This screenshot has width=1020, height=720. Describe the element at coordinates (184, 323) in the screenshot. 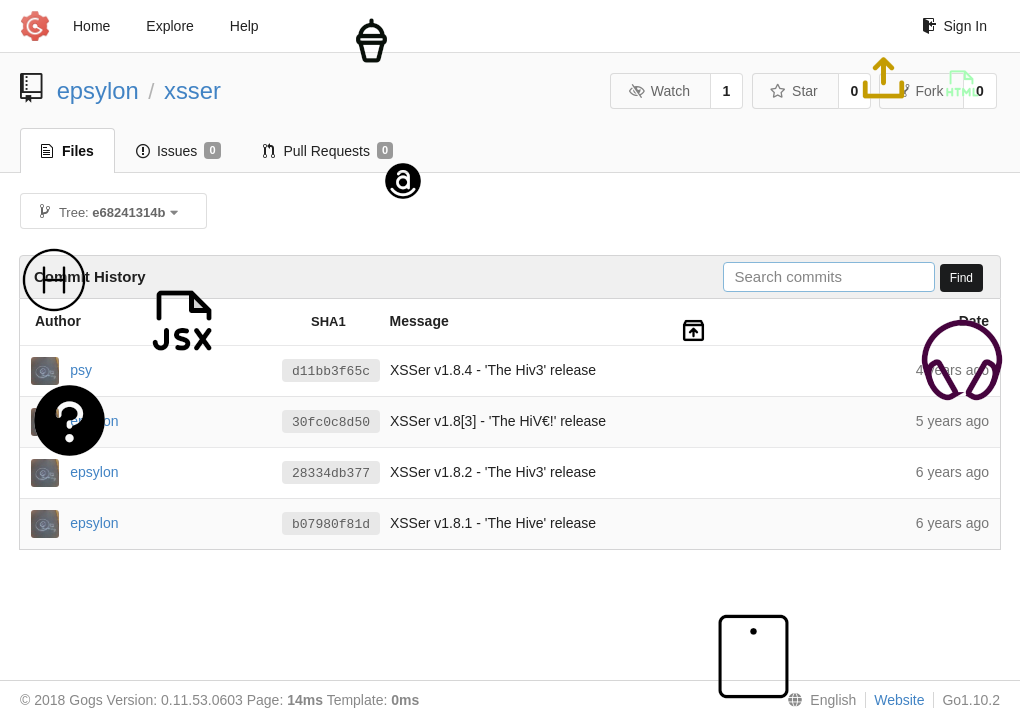

I see `a JSX file type indicator` at that location.